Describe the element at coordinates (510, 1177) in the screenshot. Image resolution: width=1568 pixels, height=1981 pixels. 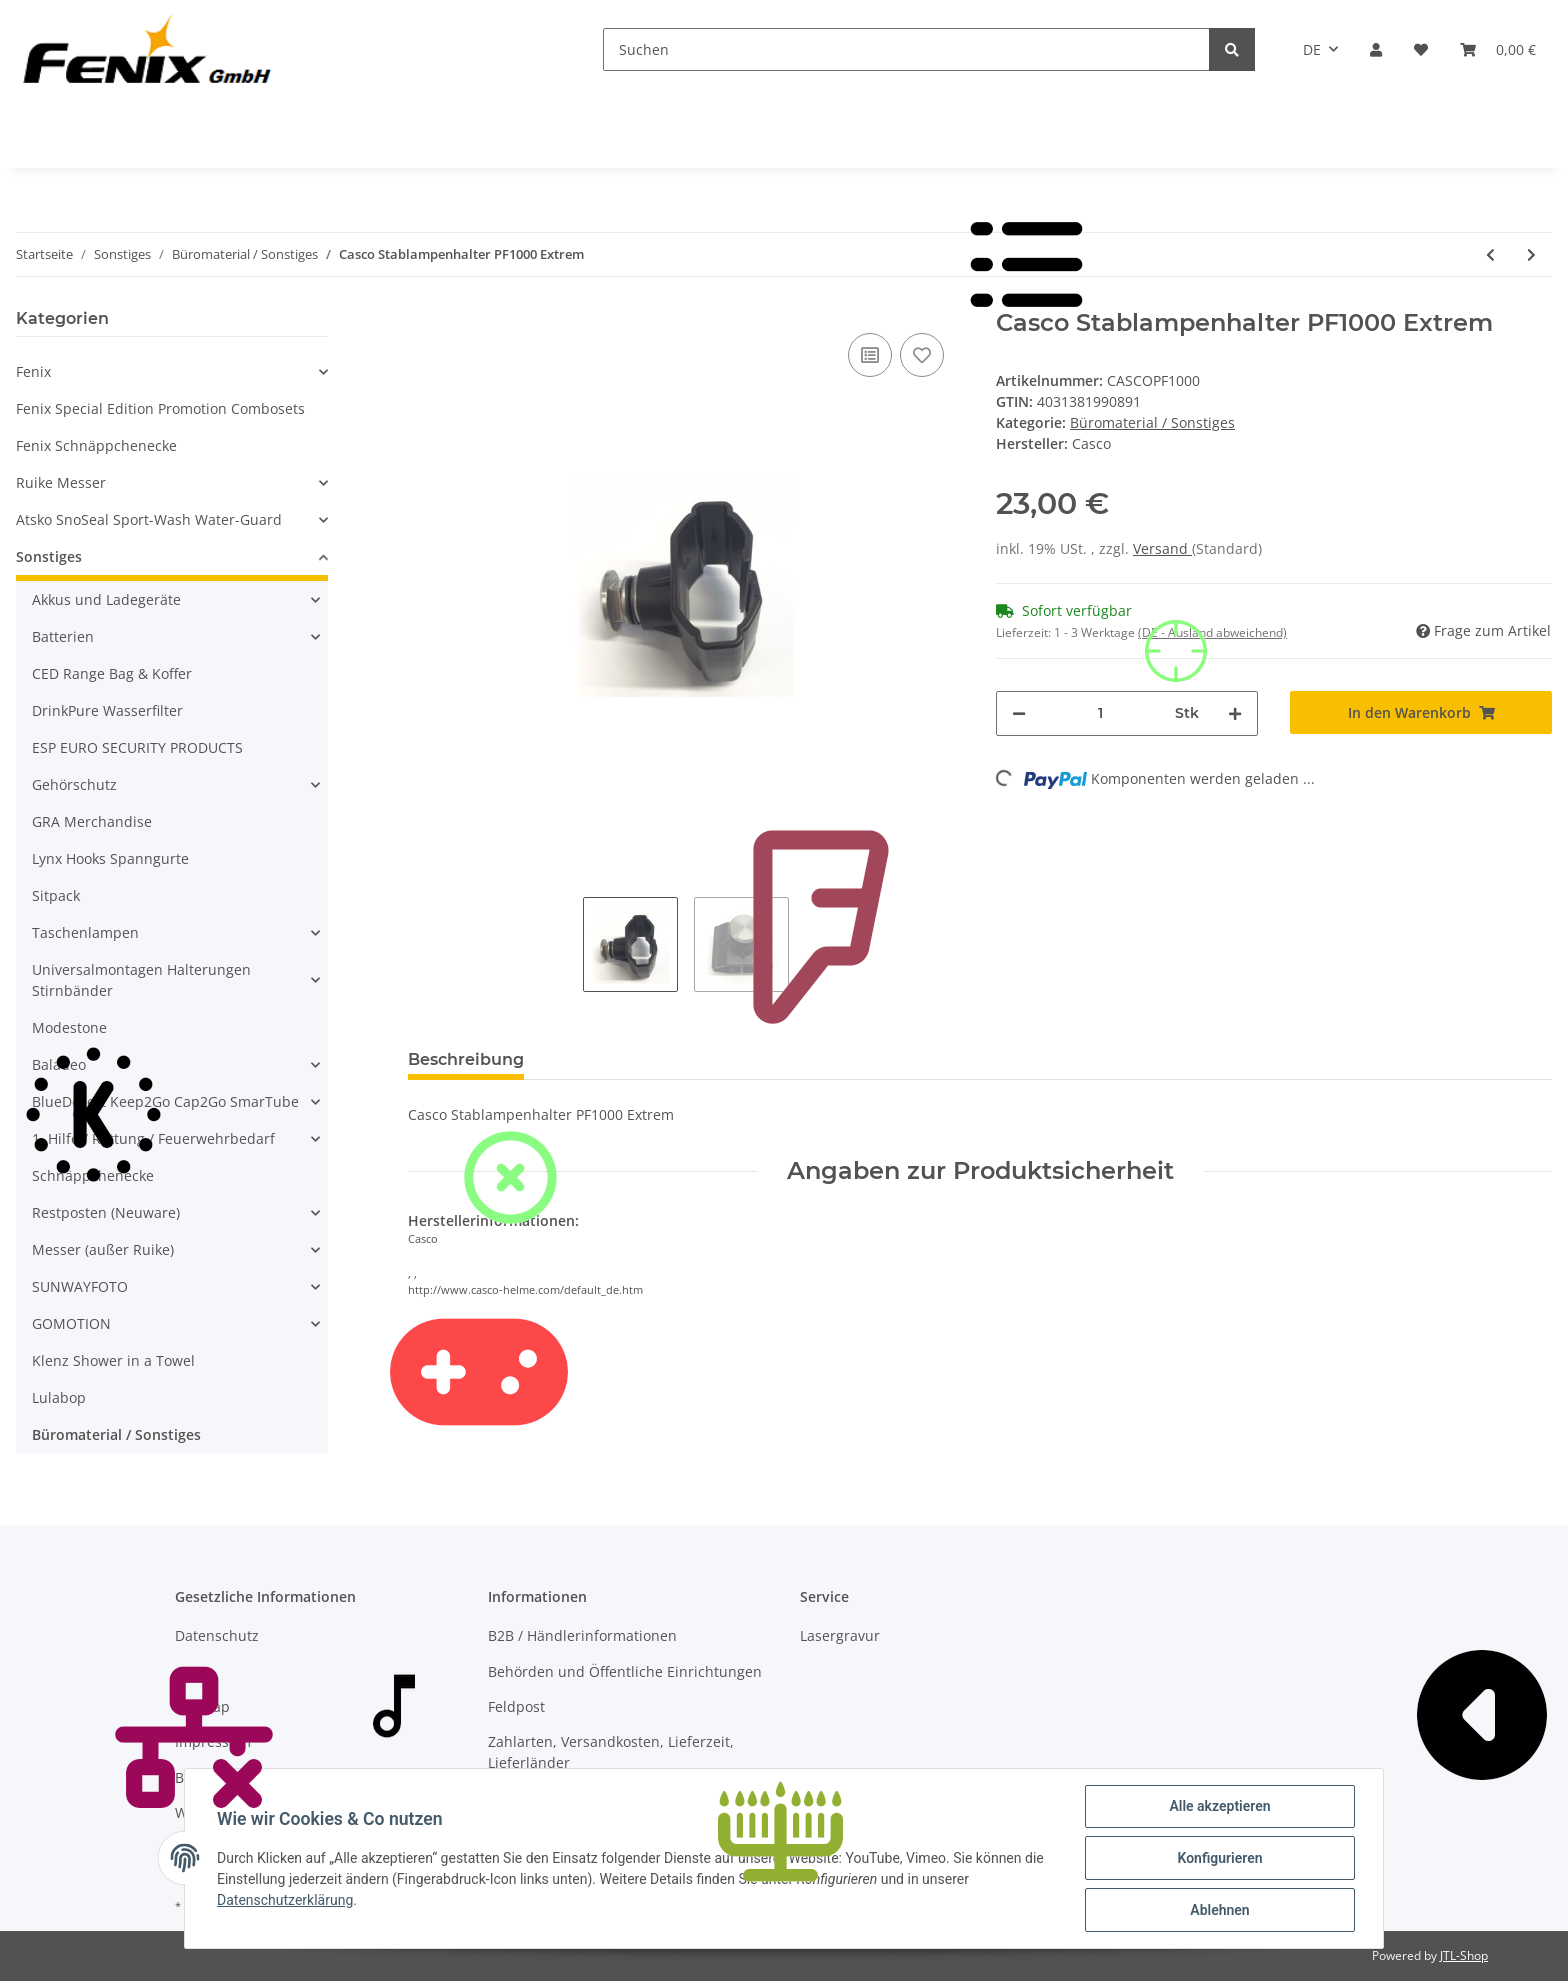
I see `close or dismiss a dialog` at that location.